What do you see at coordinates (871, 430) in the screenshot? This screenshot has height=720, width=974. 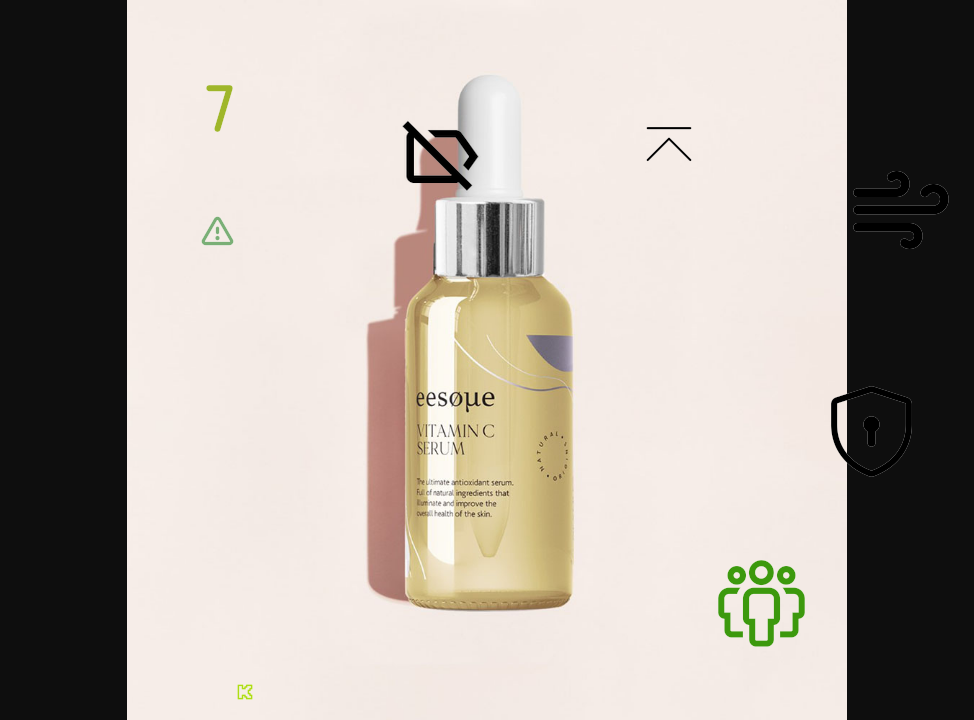 I see `view security or privacy settings` at bounding box center [871, 430].